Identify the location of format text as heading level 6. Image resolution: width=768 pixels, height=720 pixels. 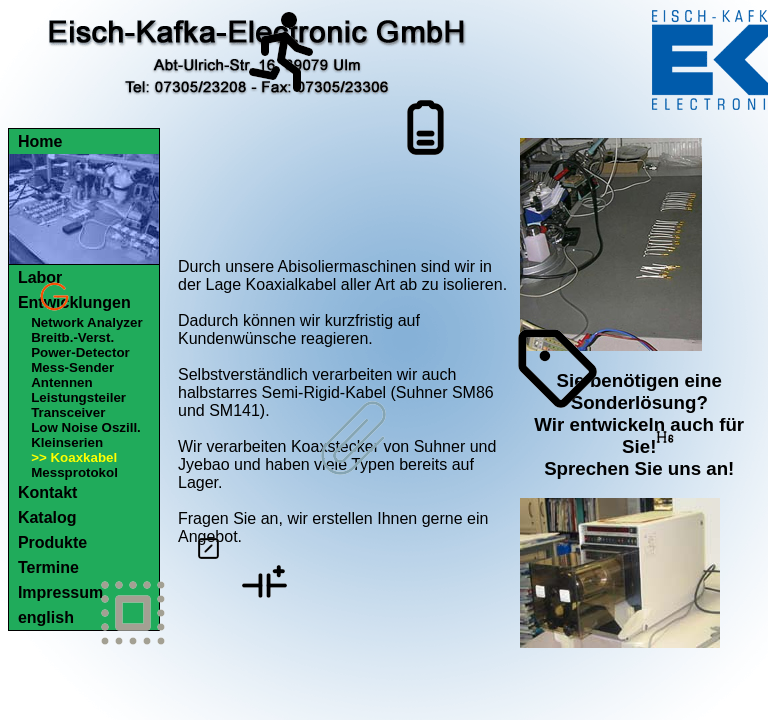
(665, 437).